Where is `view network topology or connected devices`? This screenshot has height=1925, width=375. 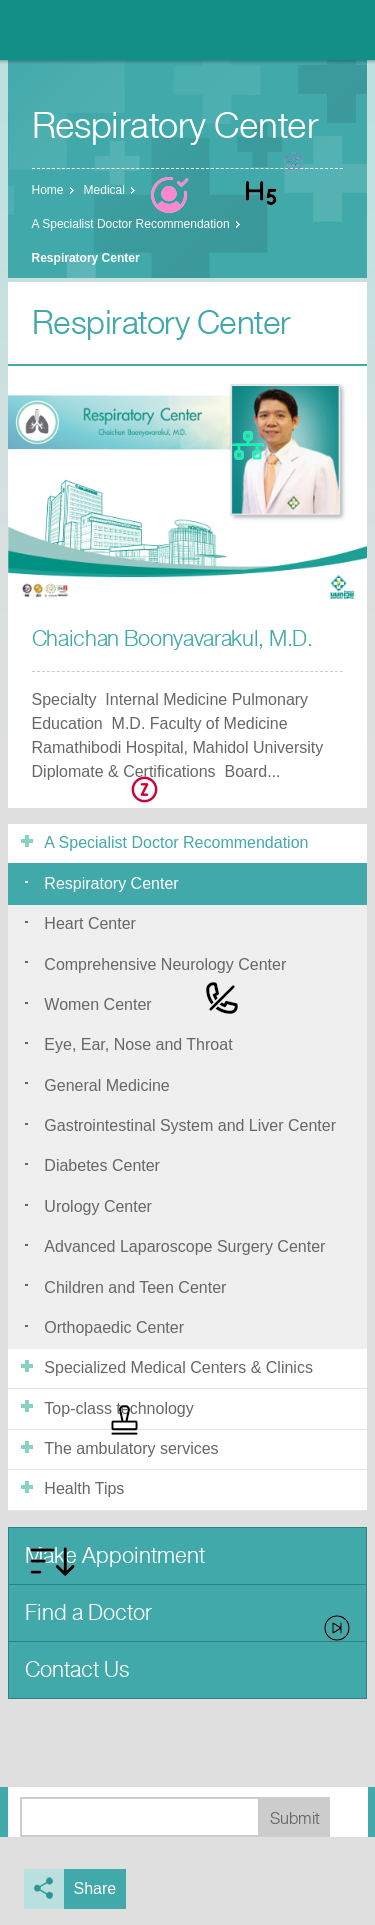 view network topology or connected devices is located at coordinates (248, 446).